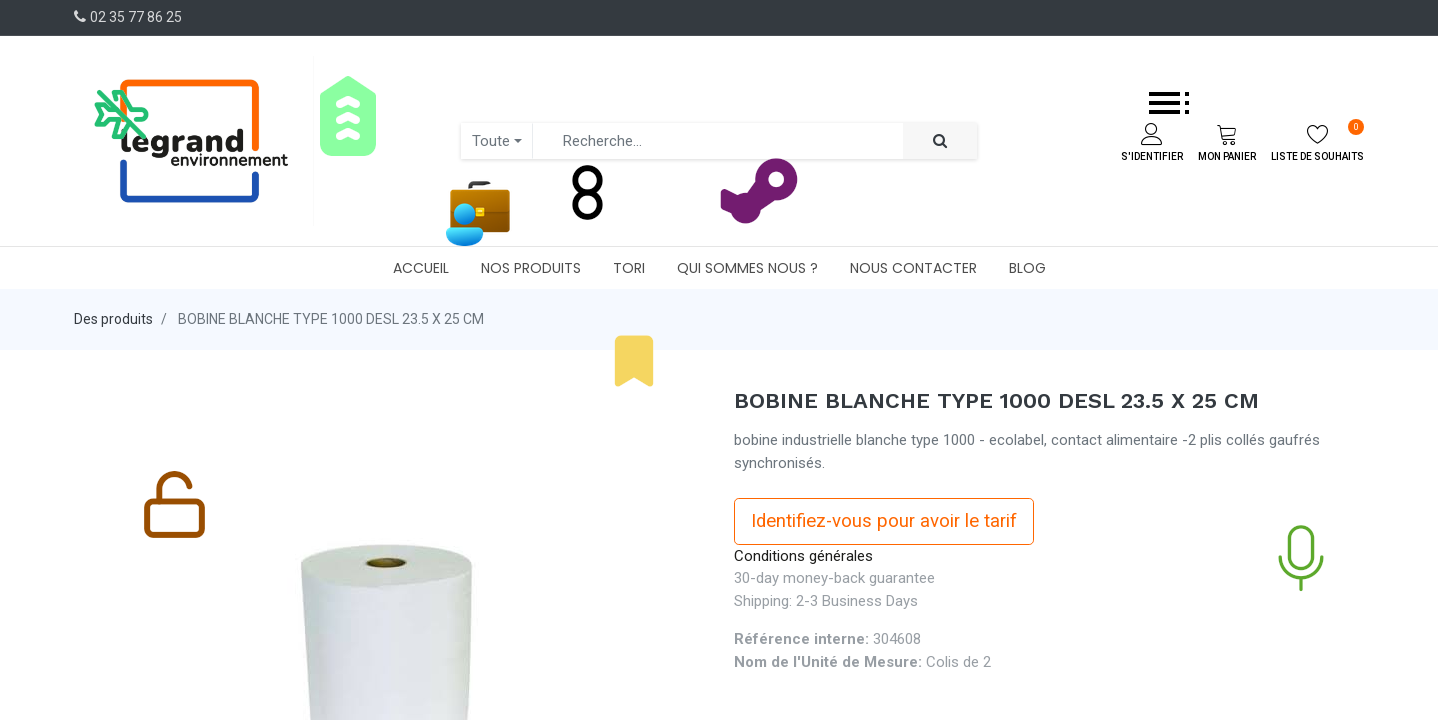  I want to click on tap to start voice input, so click(1301, 557).